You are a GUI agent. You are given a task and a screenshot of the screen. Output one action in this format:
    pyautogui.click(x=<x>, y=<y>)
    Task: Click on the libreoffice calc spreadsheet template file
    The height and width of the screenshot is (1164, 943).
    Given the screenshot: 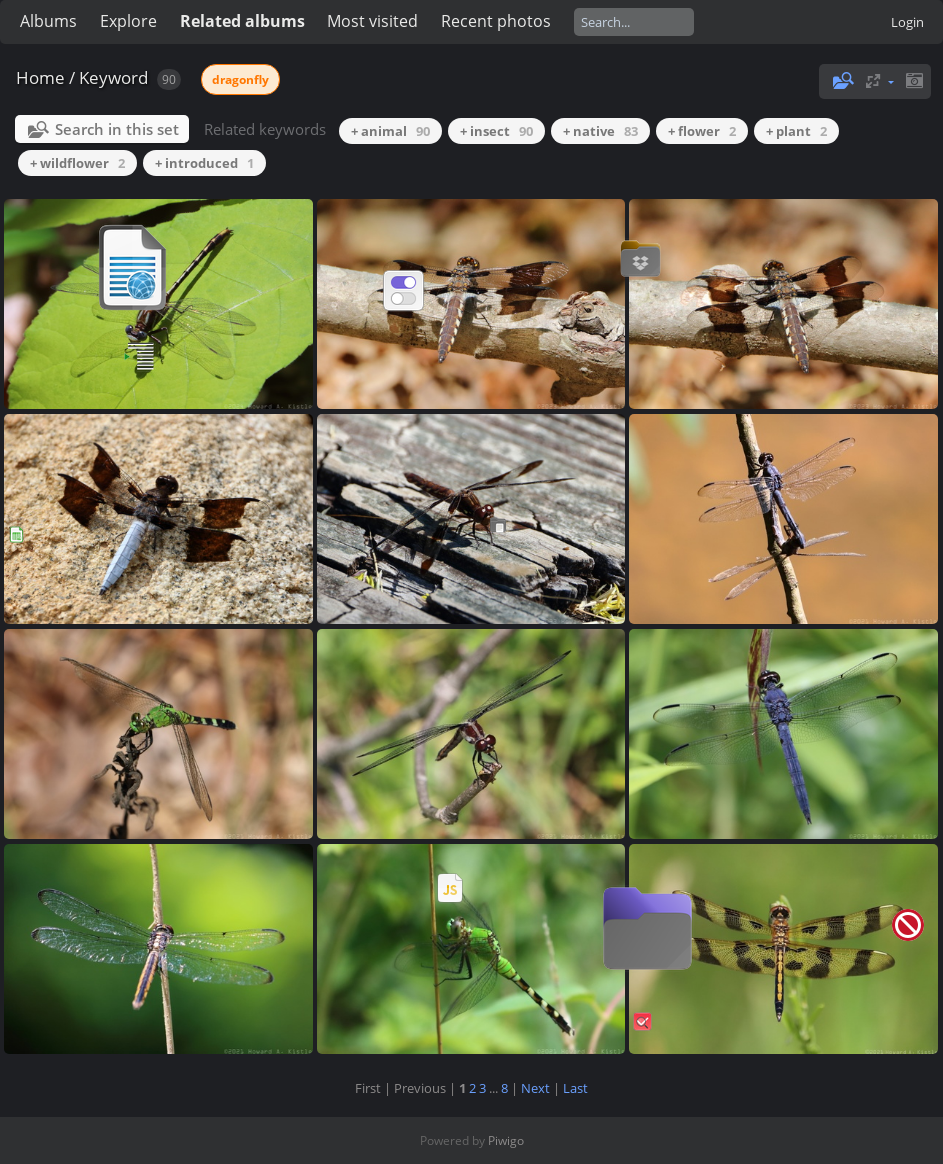 What is the action you would take?
    pyautogui.click(x=16, y=534)
    